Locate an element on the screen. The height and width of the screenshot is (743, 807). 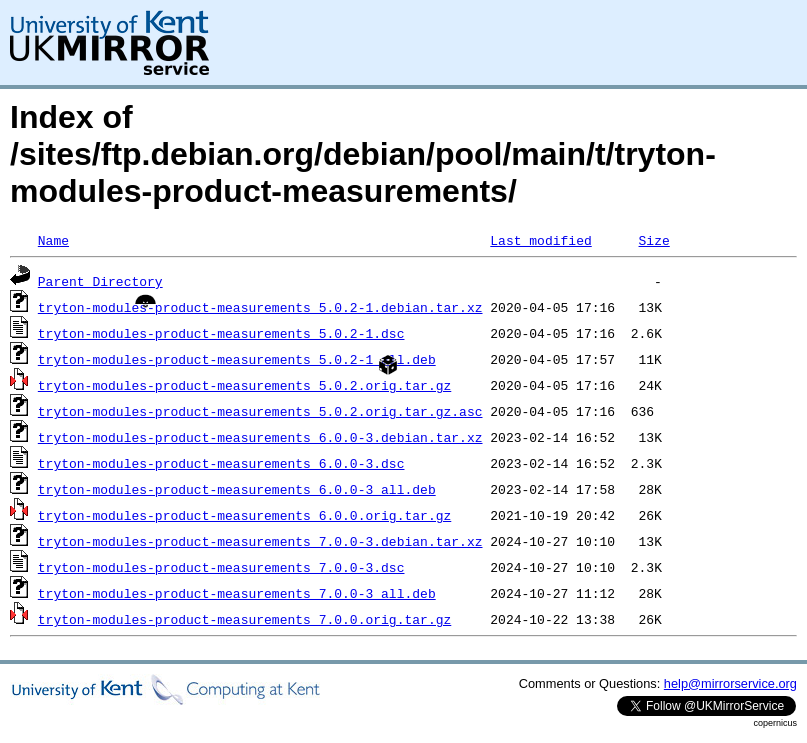
roll the dice or randomize is located at coordinates (388, 365).